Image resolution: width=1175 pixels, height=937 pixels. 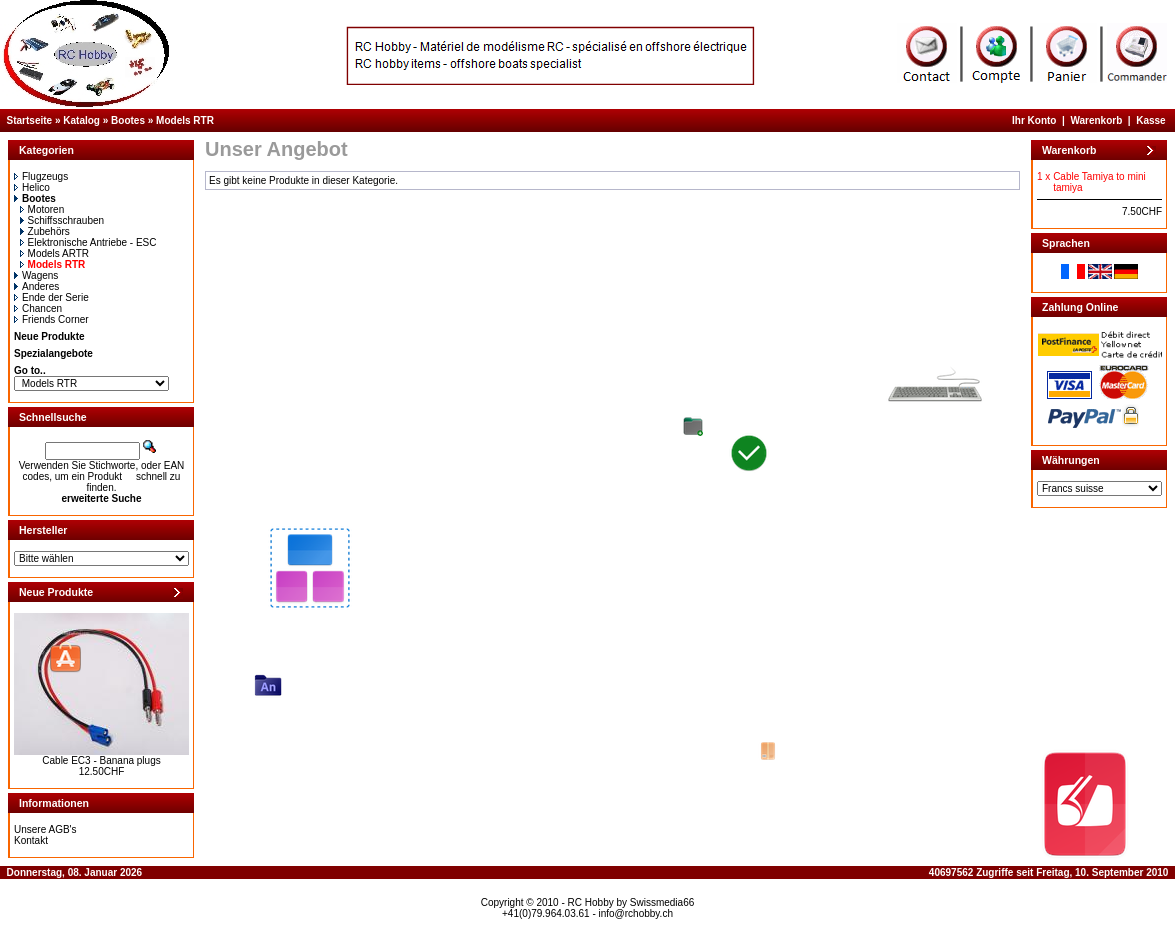 What do you see at coordinates (749, 453) in the screenshot?
I see `indicates file has been successfully synced` at bounding box center [749, 453].